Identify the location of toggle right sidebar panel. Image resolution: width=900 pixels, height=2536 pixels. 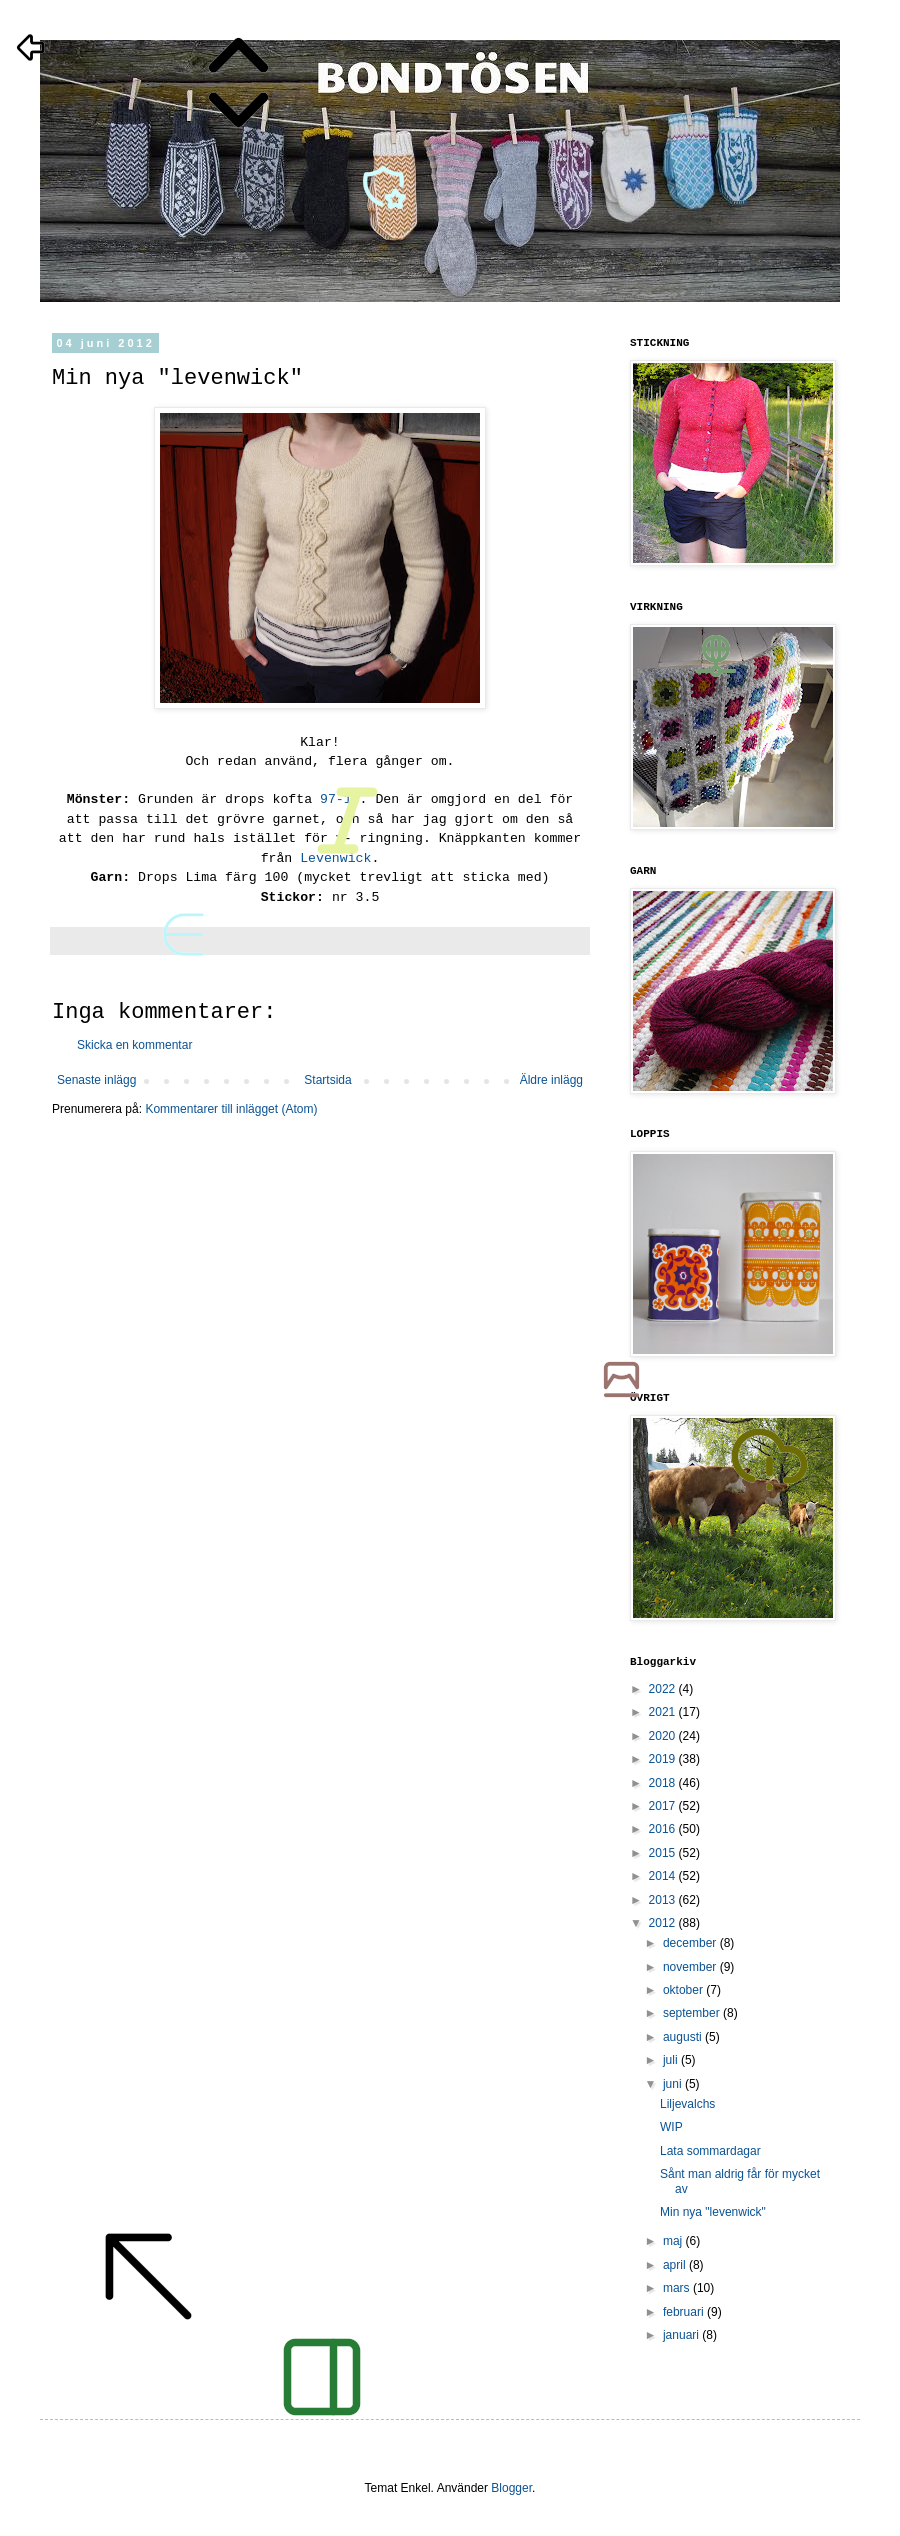
(322, 2377).